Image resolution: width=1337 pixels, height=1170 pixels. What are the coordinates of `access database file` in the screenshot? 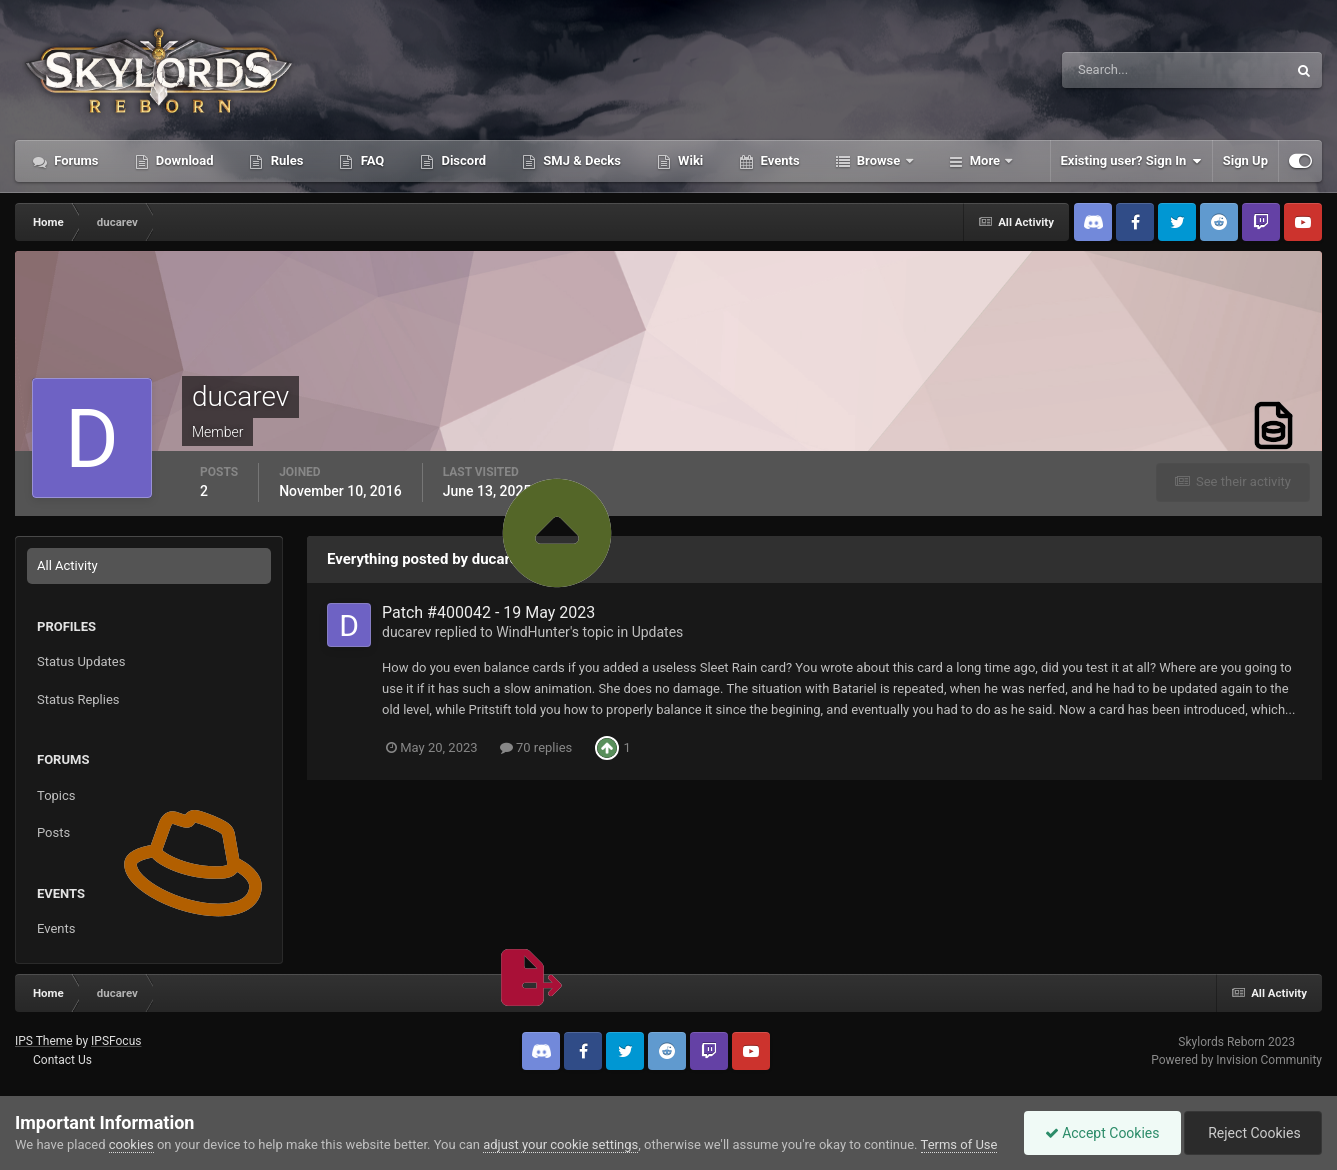 It's located at (1273, 425).